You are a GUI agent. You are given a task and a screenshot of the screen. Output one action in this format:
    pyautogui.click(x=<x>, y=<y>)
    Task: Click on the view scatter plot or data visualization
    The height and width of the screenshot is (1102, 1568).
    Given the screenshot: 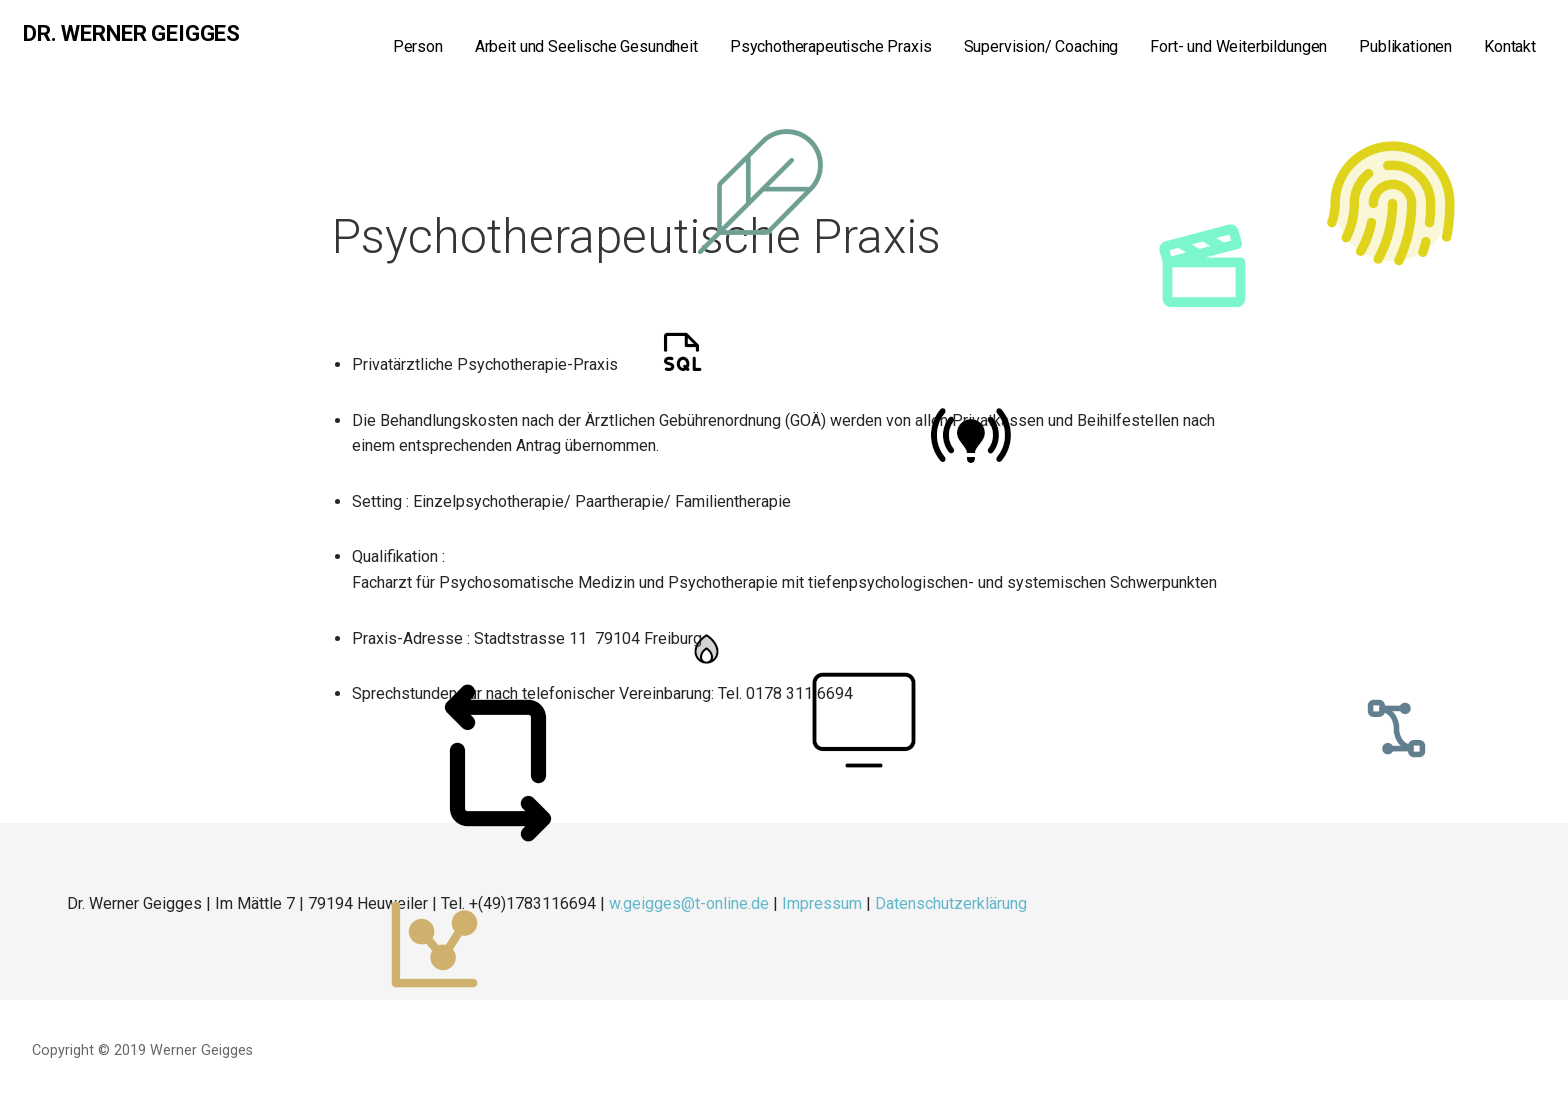 What is the action you would take?
    pyautogui.click(x=434, y=944)
    